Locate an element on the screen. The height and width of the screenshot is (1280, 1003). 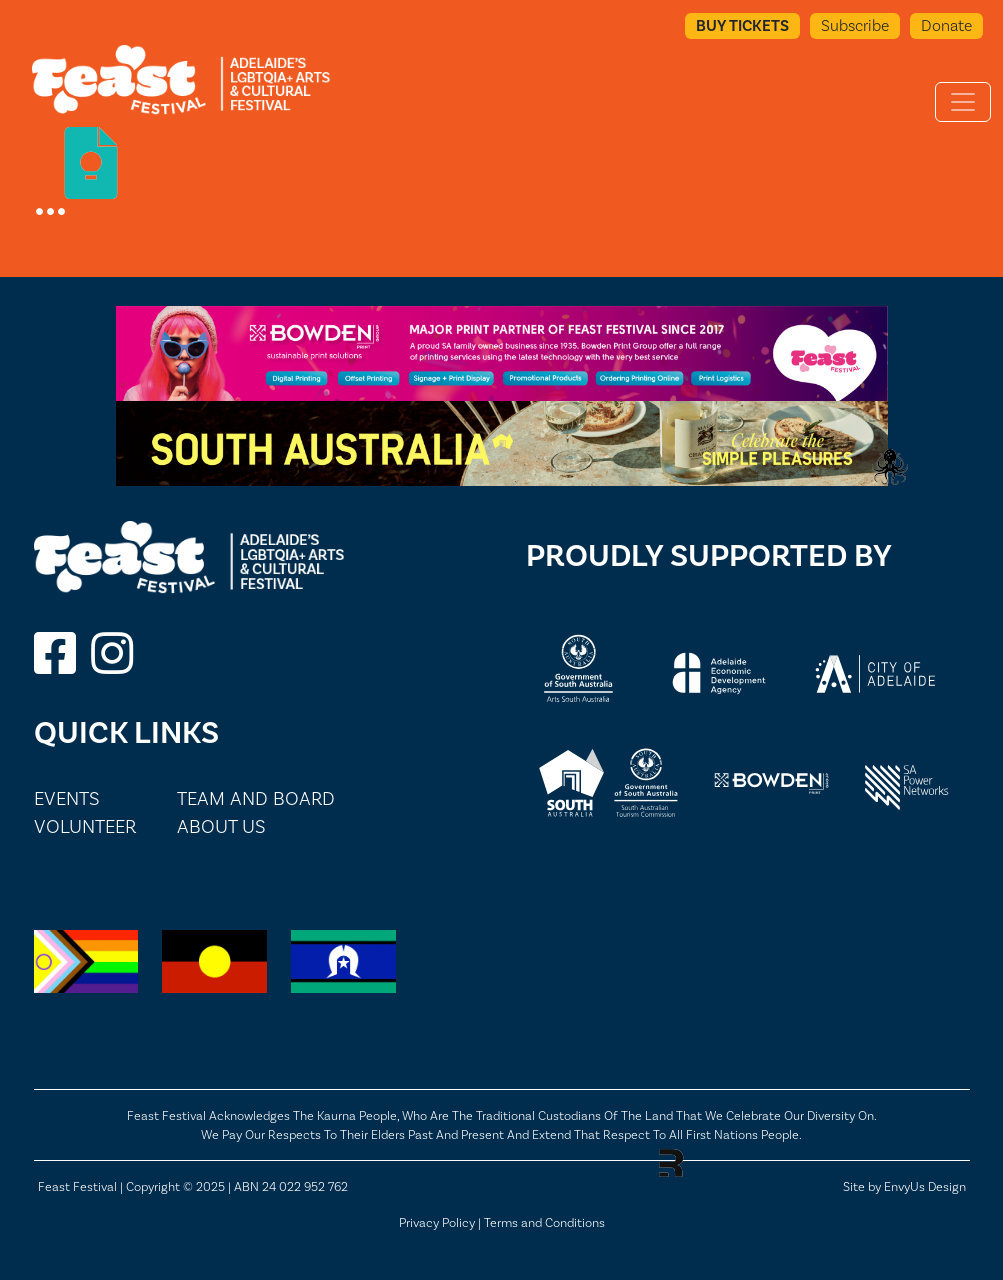
testing library logo is located at coordinates (890, 467).